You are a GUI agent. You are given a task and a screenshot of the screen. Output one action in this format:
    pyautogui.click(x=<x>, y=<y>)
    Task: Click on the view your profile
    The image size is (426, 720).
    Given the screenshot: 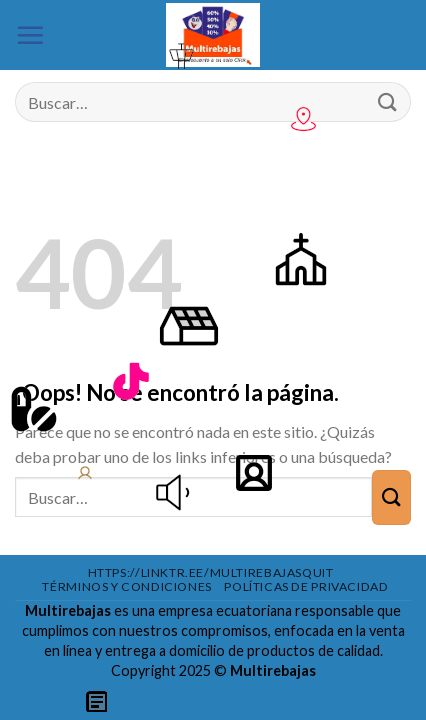 What is the action you would take?
    pyautogui.click(x=85, y=473)
    